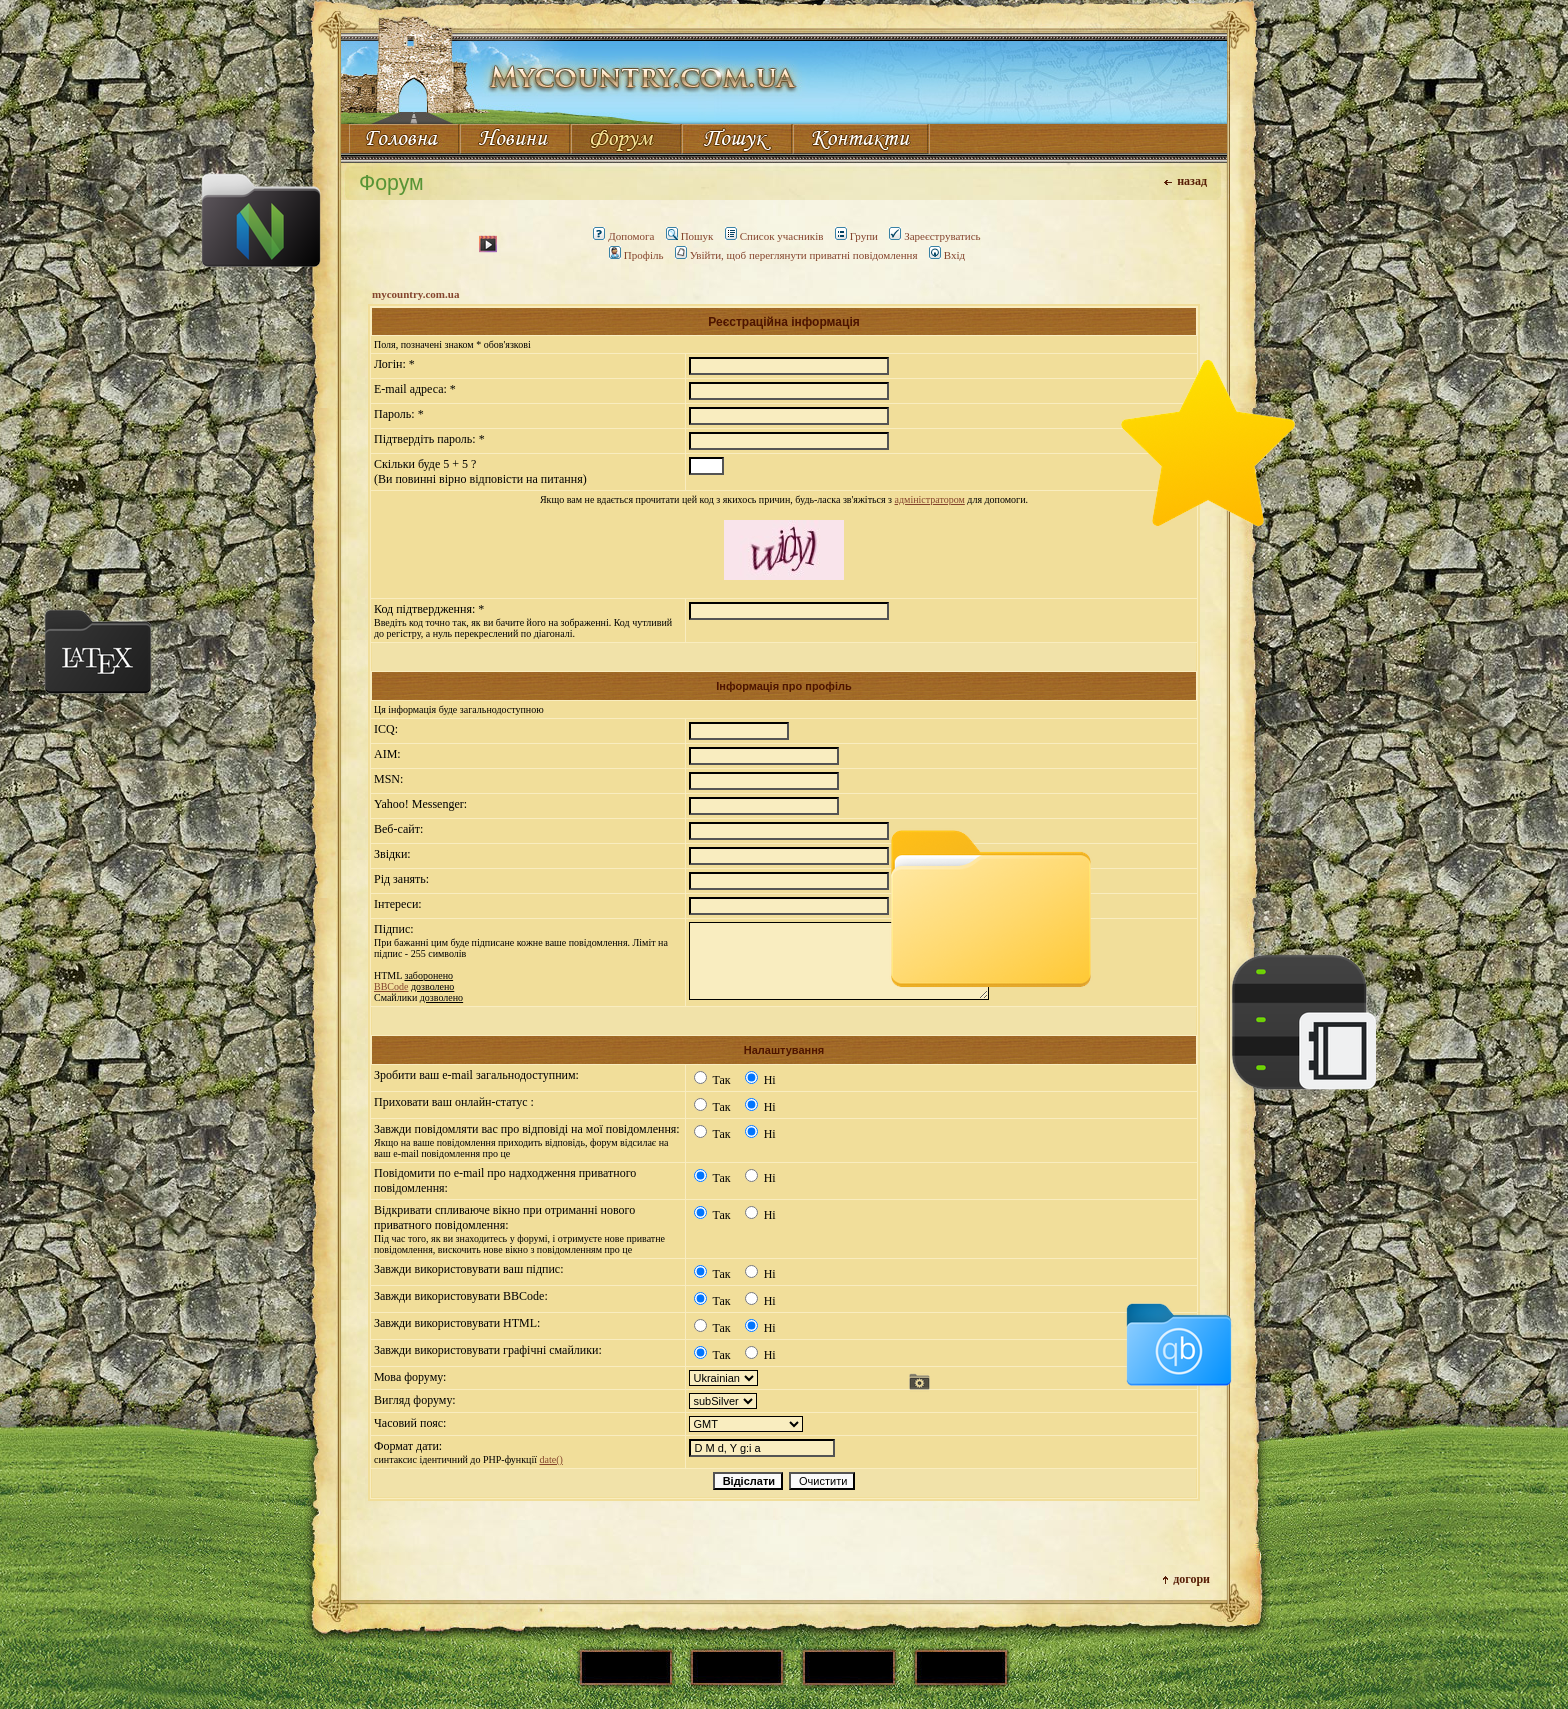  Describe the element at coordinates (260, 223) in the screenshot. I see `open neovim configuration folder` at that location.